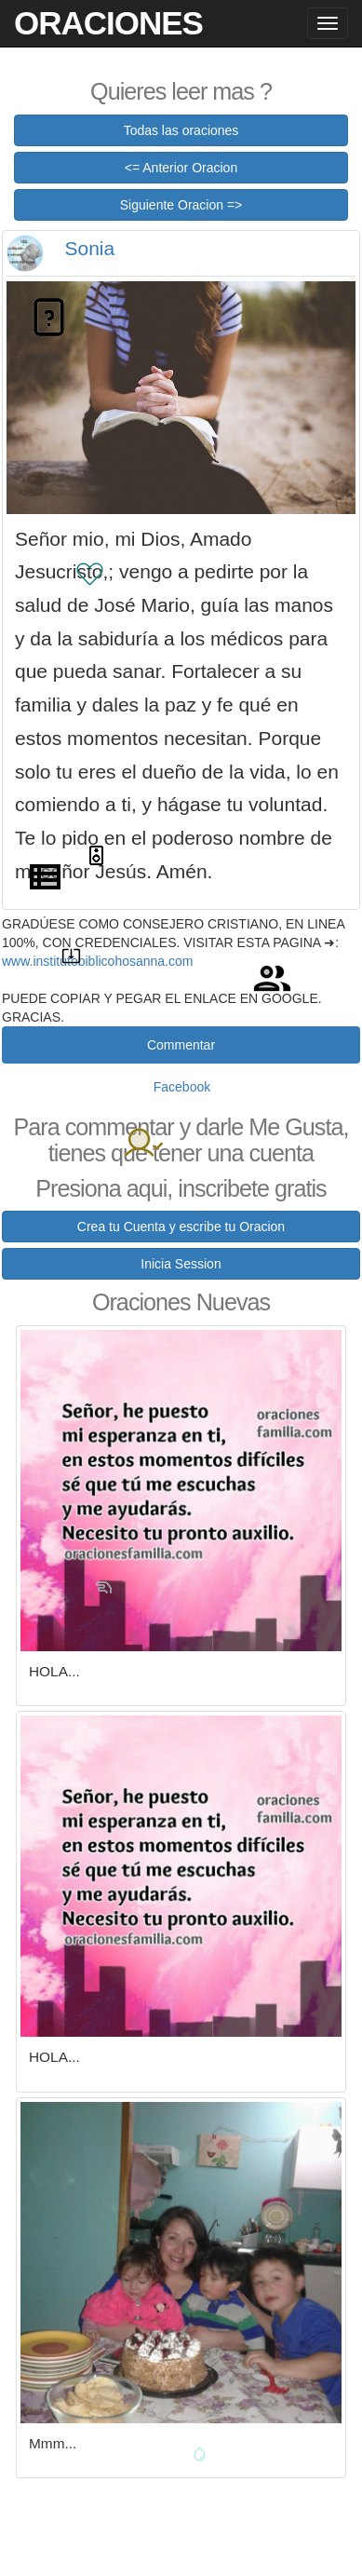 Image resolution: width=362 pixels, height=2576 pixels. What do you see at coordinates (48, 317) in the screenshot?
I see `unknown or unrecognized device detected` at bounding box center [48, 317].